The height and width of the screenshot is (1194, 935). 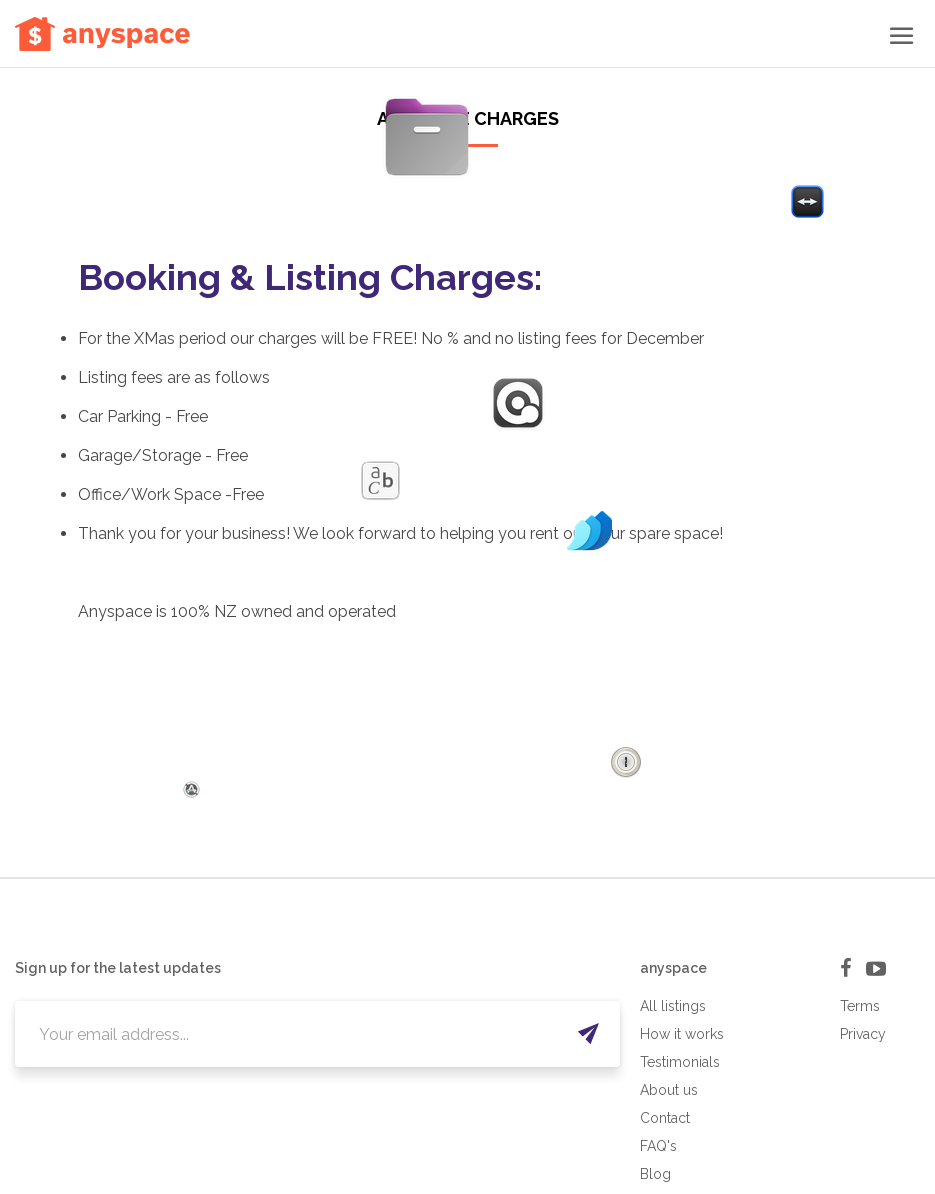 I want to click on open the nautilus file manager, so click(x=427, y=137).